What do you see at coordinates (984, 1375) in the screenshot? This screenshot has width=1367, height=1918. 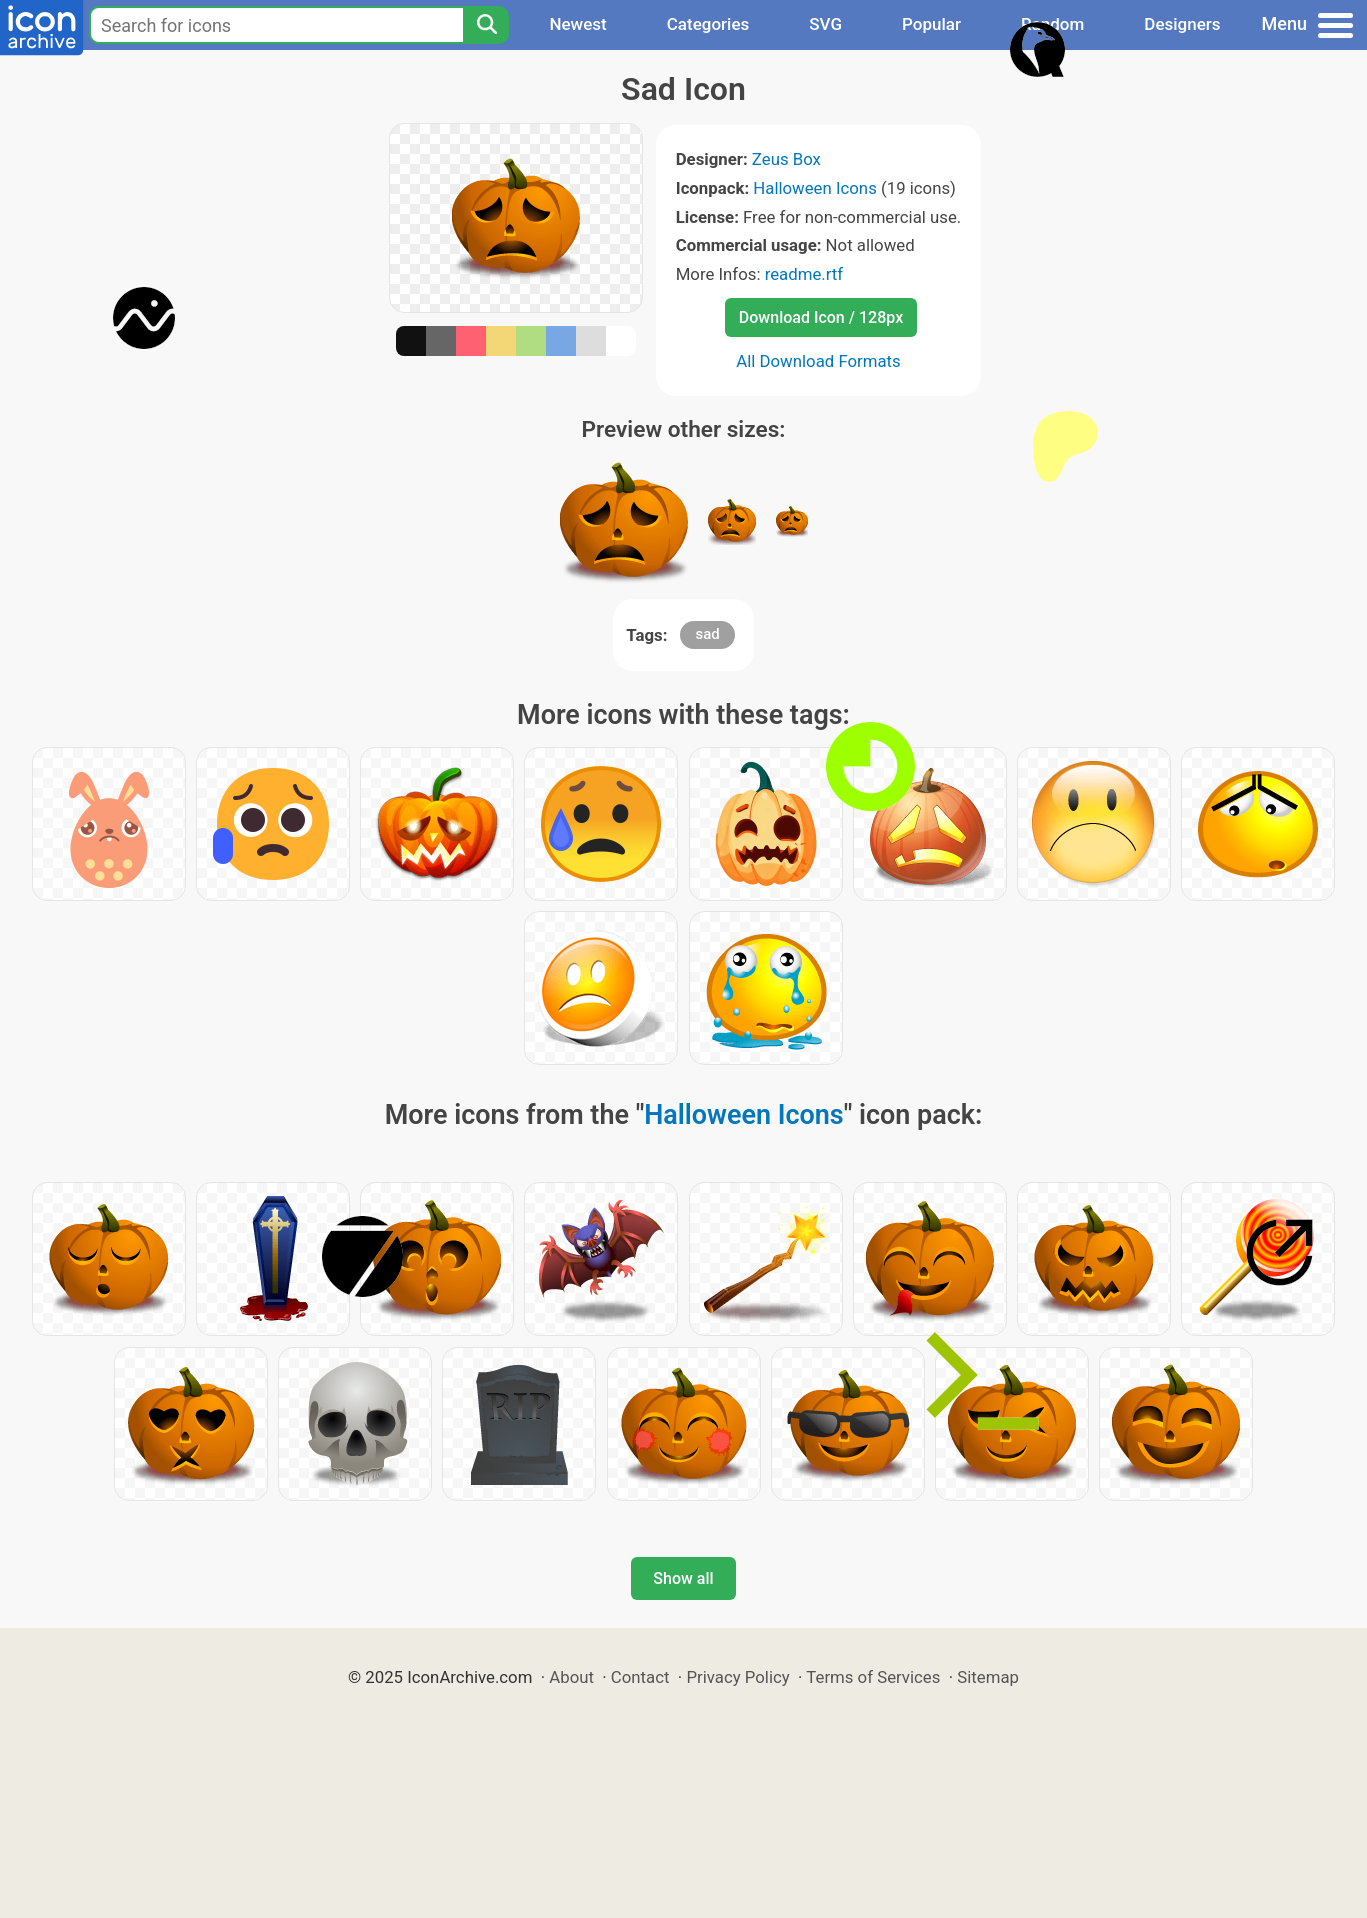 I see `open command line interface` at bounding box center [984, 1375].